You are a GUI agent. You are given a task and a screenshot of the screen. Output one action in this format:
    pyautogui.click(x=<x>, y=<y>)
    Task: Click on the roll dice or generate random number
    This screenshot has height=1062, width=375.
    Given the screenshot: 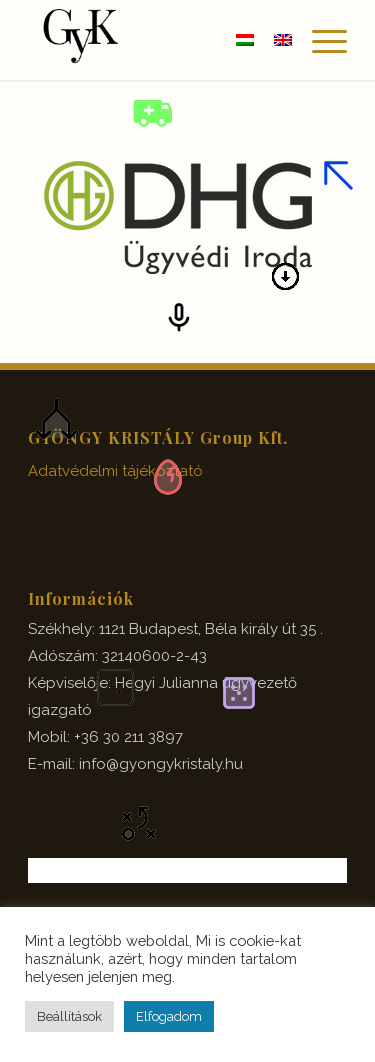 What is the action you would take?
    pyautogui.click(x=115, y=687)
    